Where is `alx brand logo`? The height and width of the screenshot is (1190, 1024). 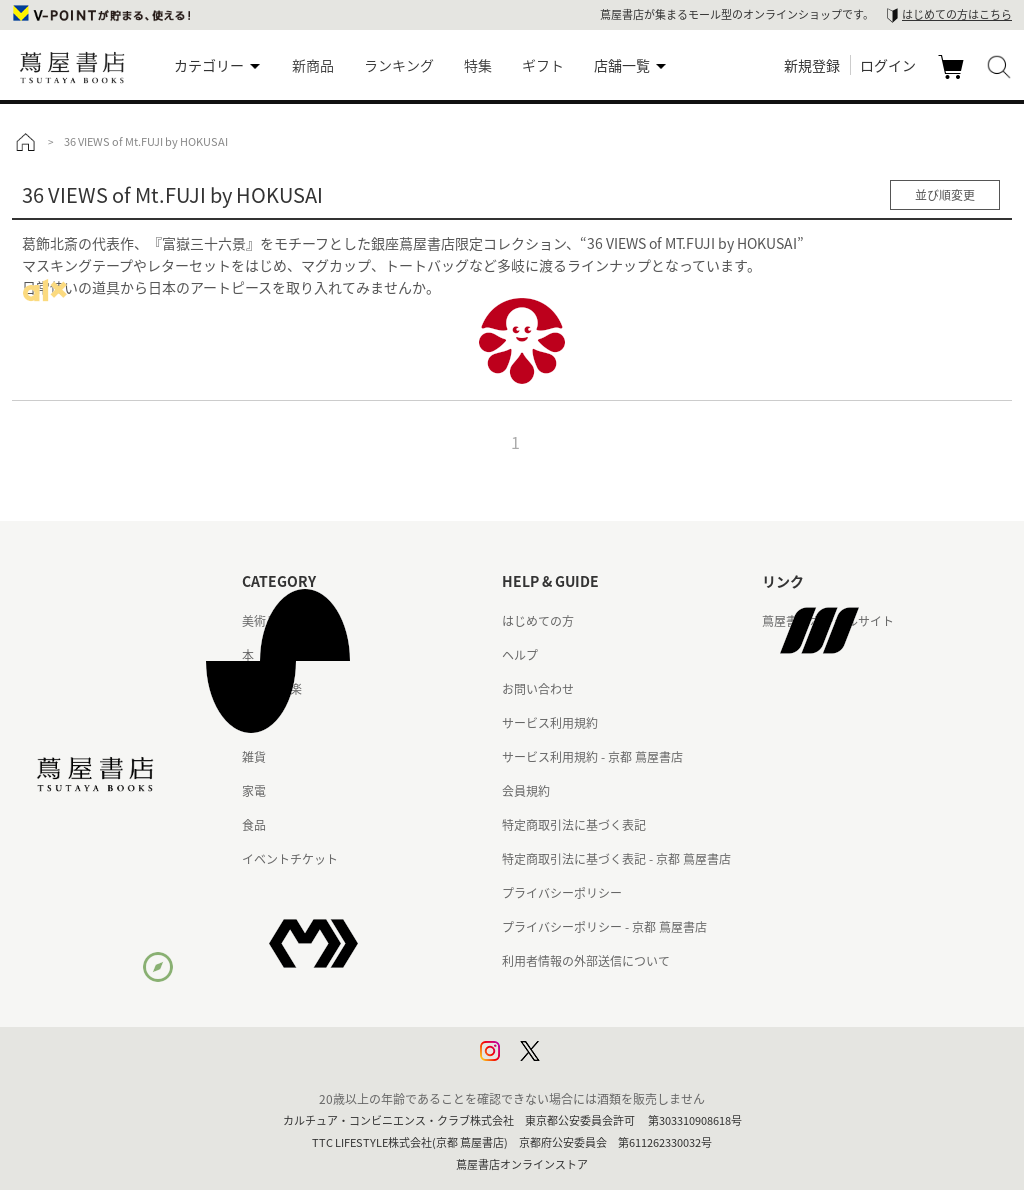 alx brand logo is located at coordinates (45, 290).